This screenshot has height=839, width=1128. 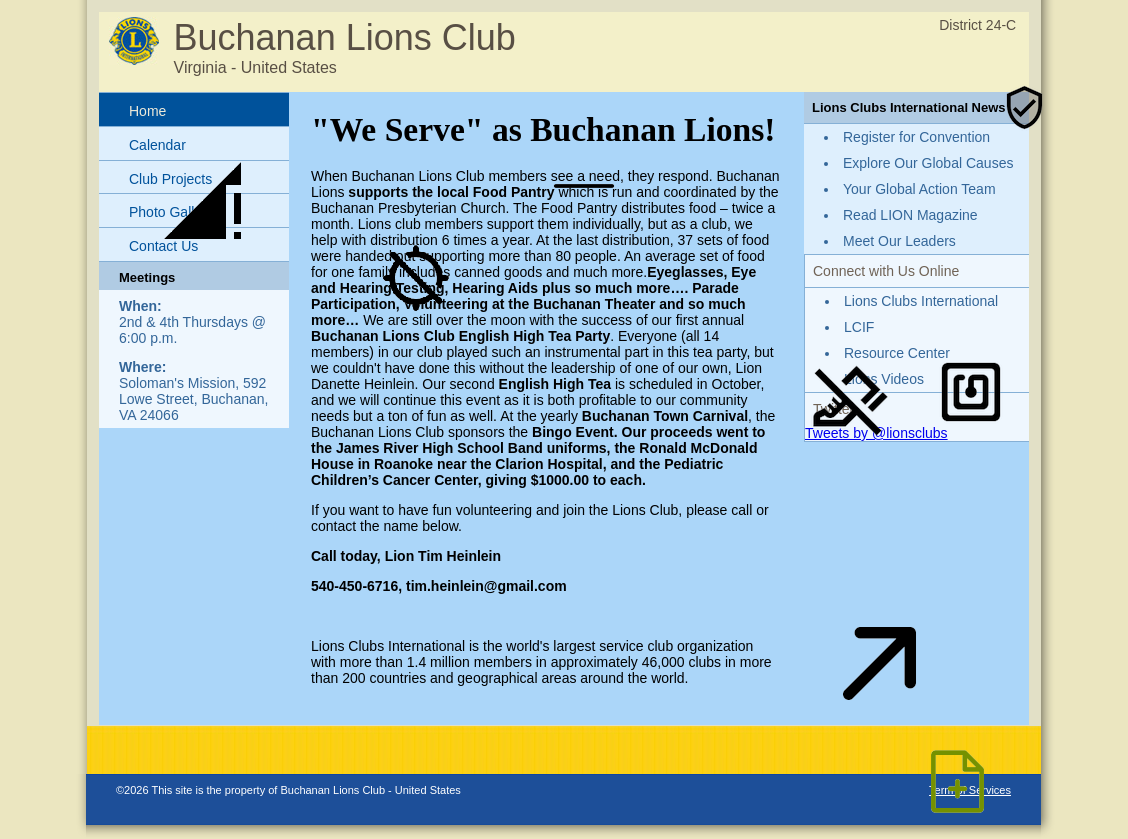 I want to click on indicates full cellular signal but no internet connection, so click(x=202, y=200).